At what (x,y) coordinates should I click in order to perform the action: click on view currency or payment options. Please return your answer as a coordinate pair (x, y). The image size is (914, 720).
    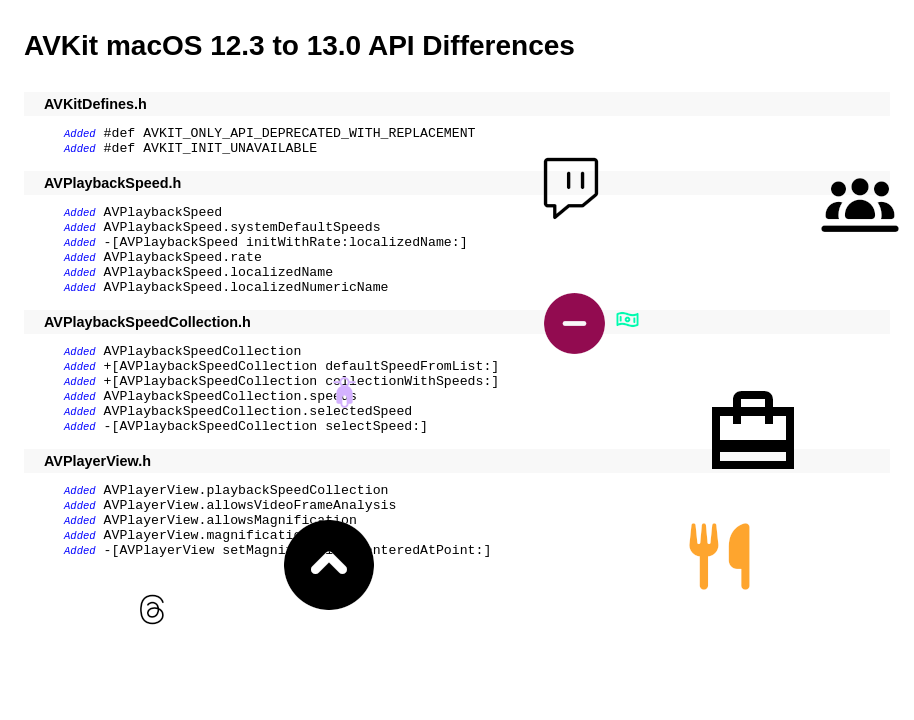
    Looking at the image, I should click on (627, 319).